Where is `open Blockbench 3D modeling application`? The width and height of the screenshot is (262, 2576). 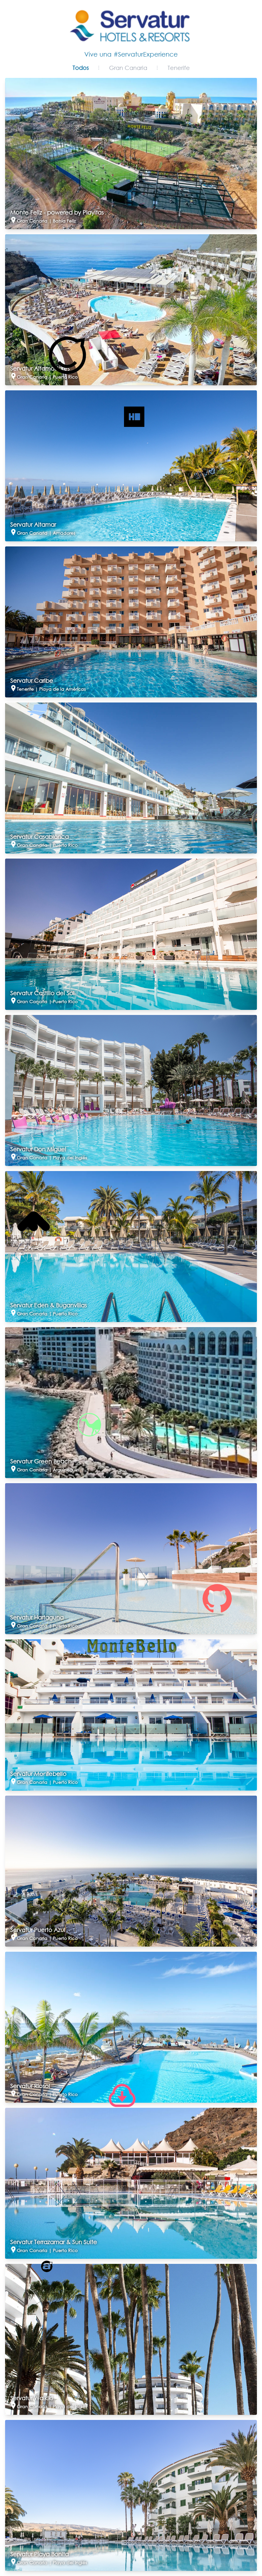
open Blockbench 3D modeling application is located at coordinates (38, 711).